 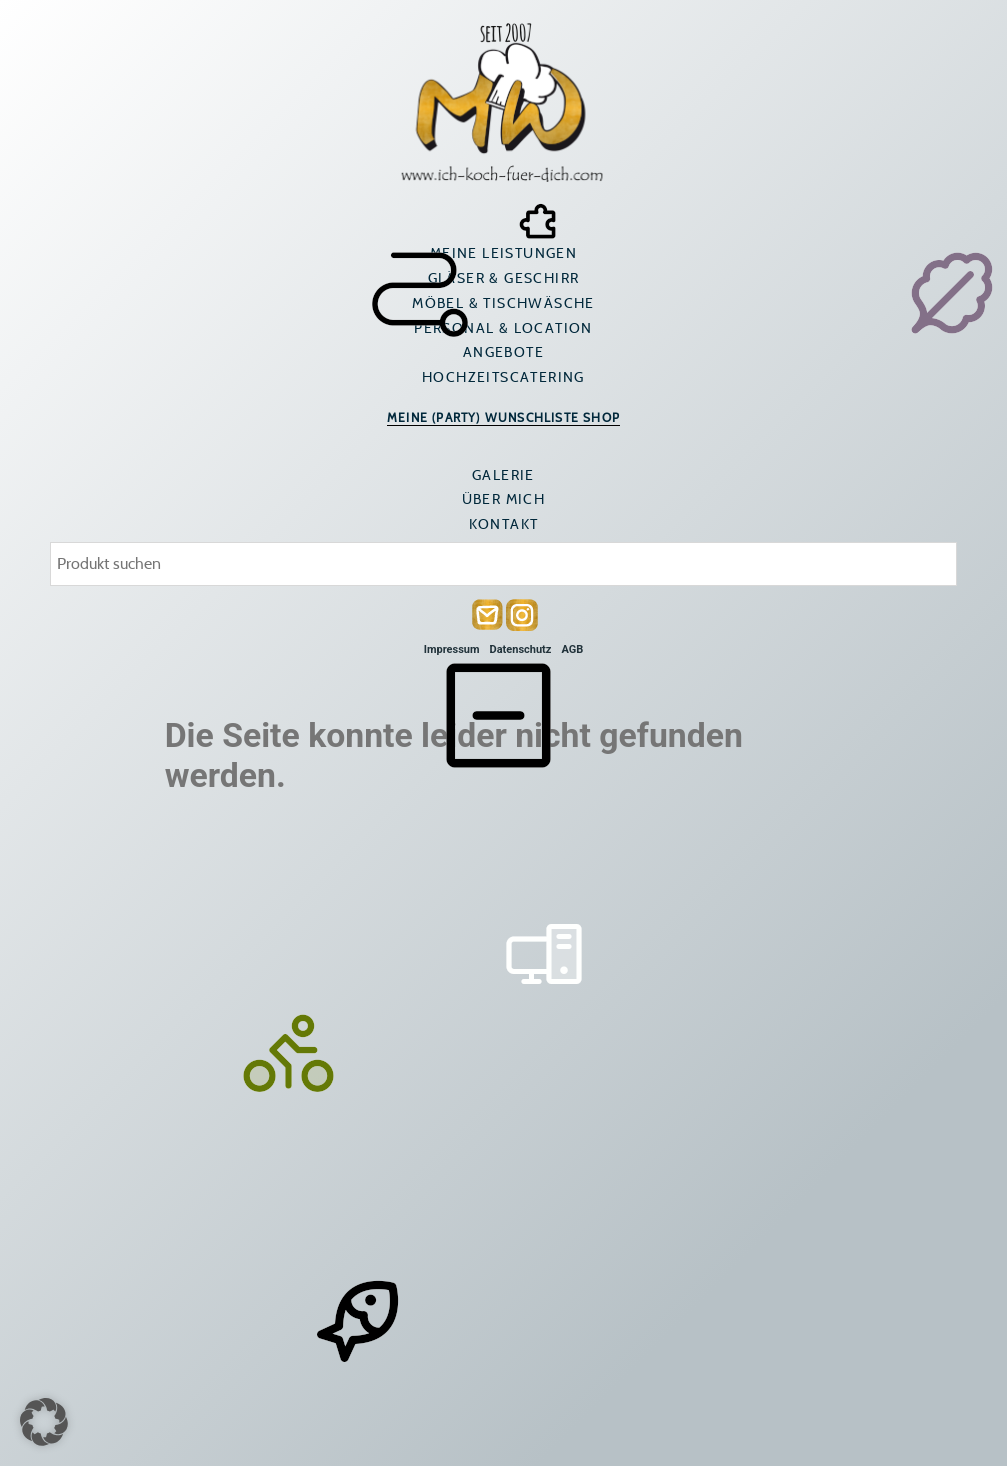 I want to click on view or edit a route path, so click(x=420, y=289).